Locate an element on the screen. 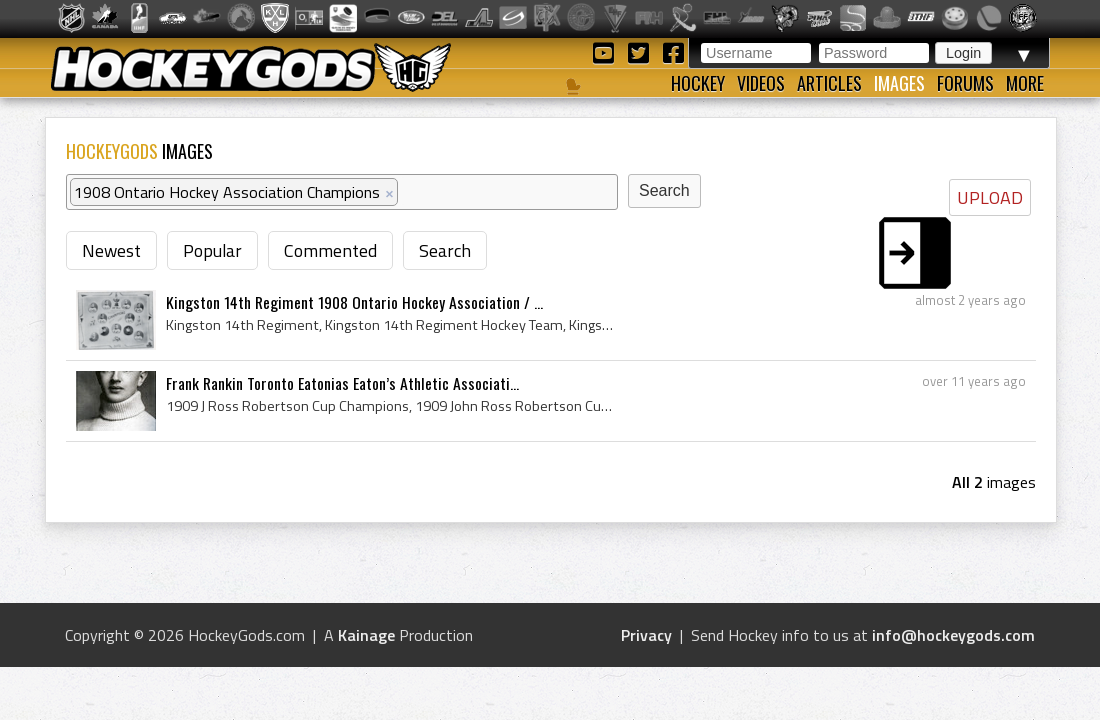 This screenshot has height=720, width=1100. dock panel to the right side of the editor is located at coordinates (915, 253).